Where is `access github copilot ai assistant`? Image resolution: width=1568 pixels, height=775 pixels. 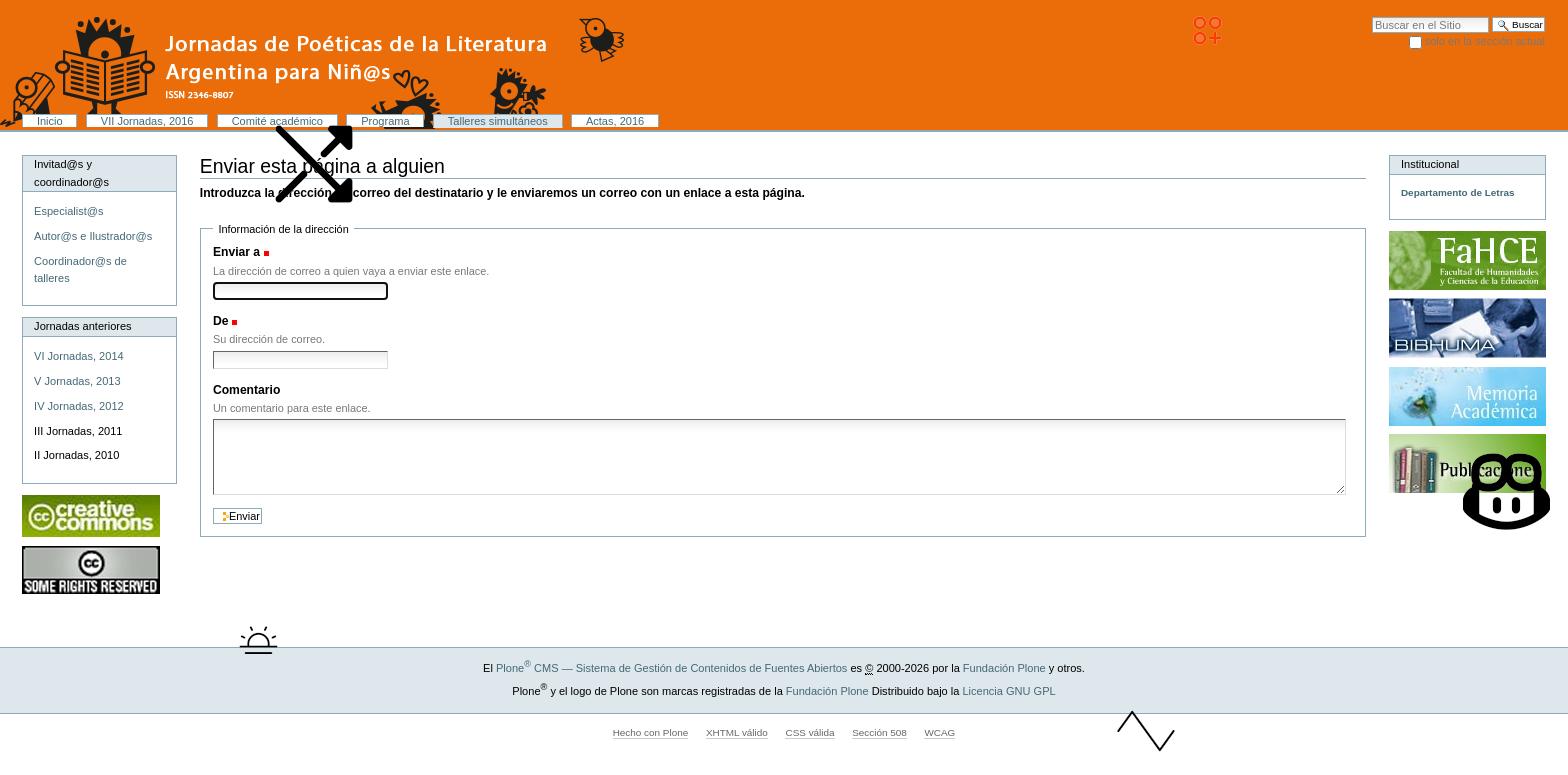 access github copilot ai assistant is located at coordinates (1506, 491).